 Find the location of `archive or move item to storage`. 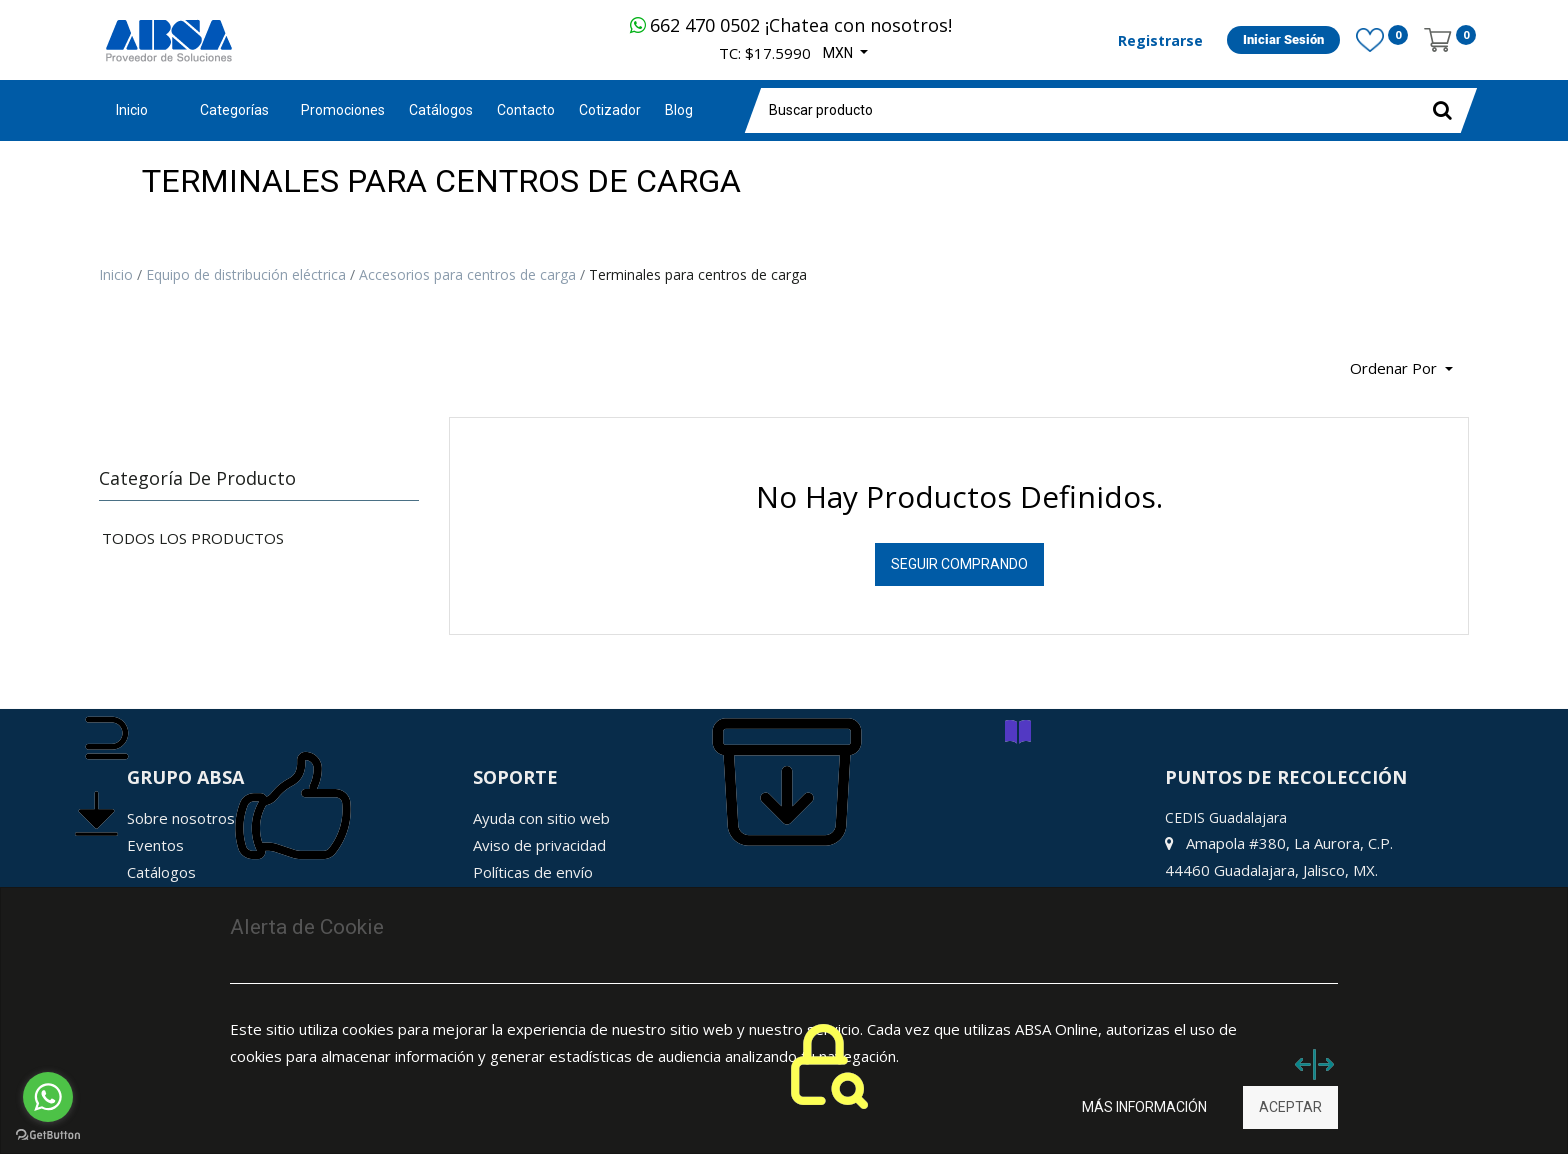

archive or move item to storage is located at coordinates (787, 782).